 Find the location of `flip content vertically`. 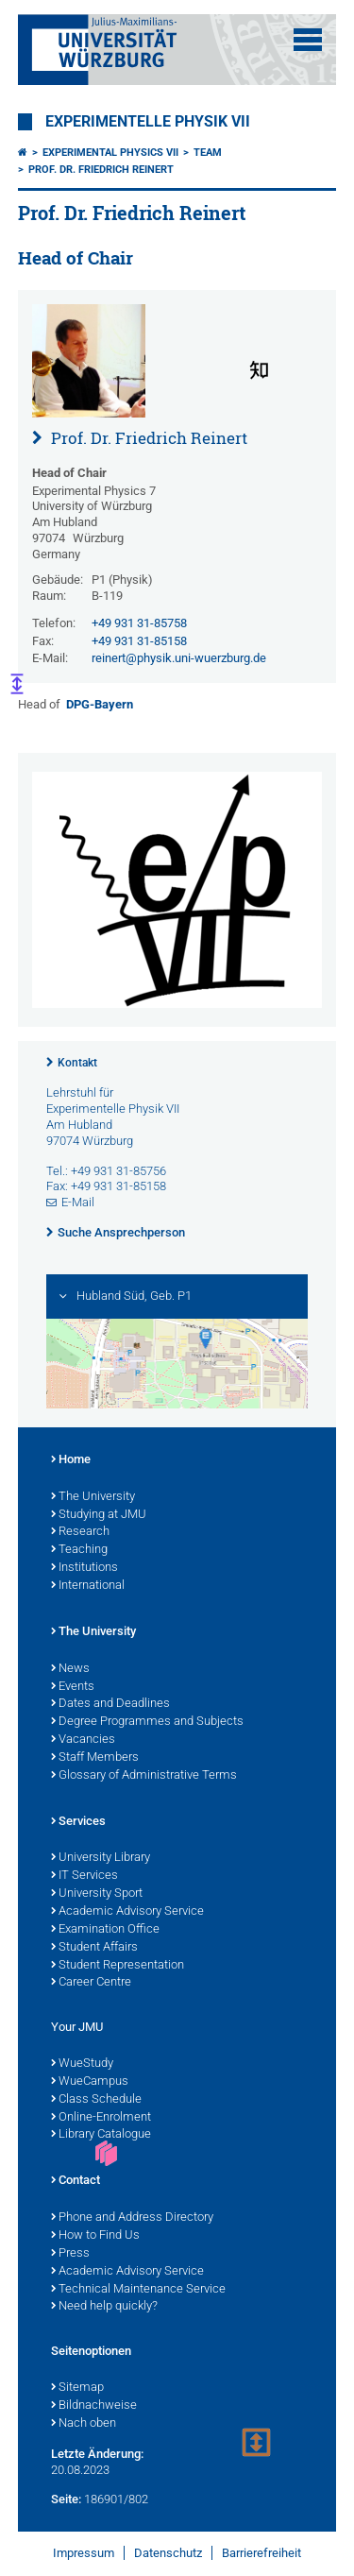

flip content vertically is located at coordinates (256, 2442).